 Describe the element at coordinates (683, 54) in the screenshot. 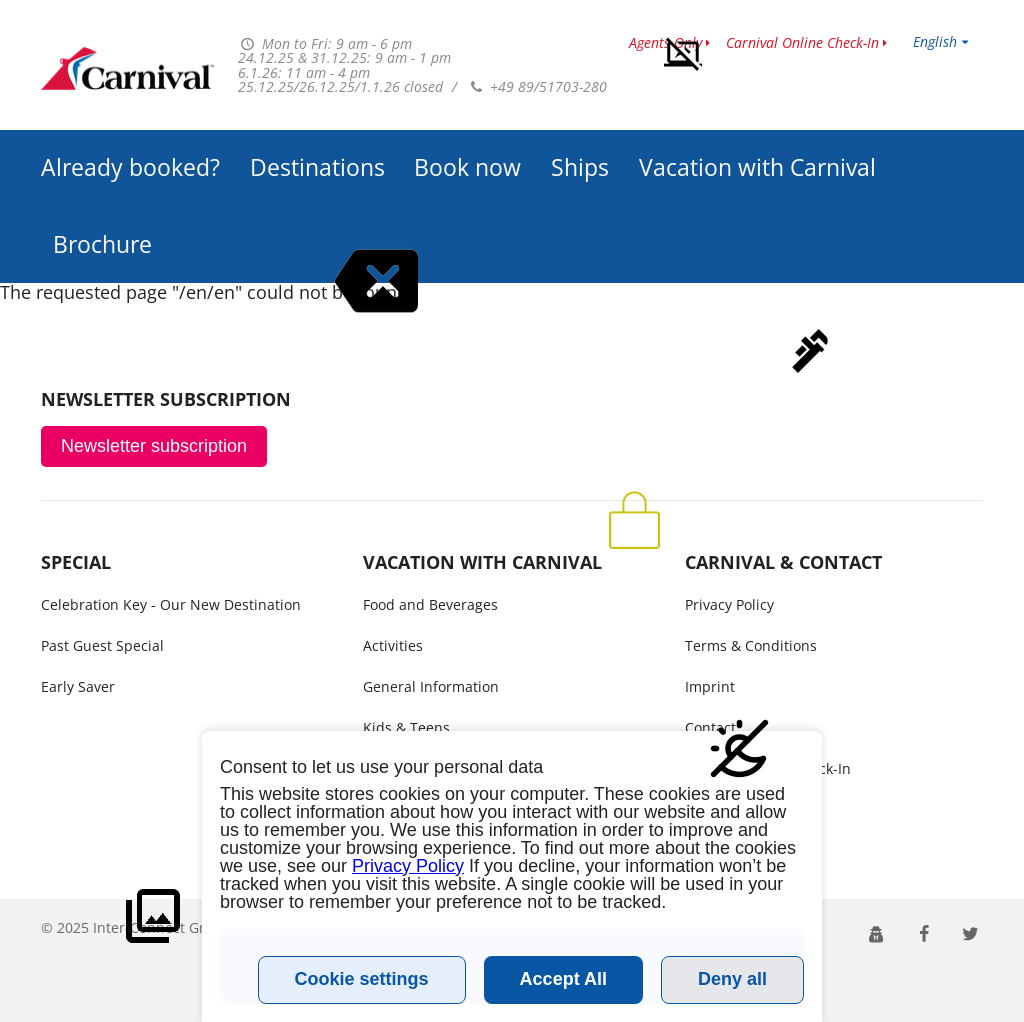

I see `stop sharing your screen` at that location.